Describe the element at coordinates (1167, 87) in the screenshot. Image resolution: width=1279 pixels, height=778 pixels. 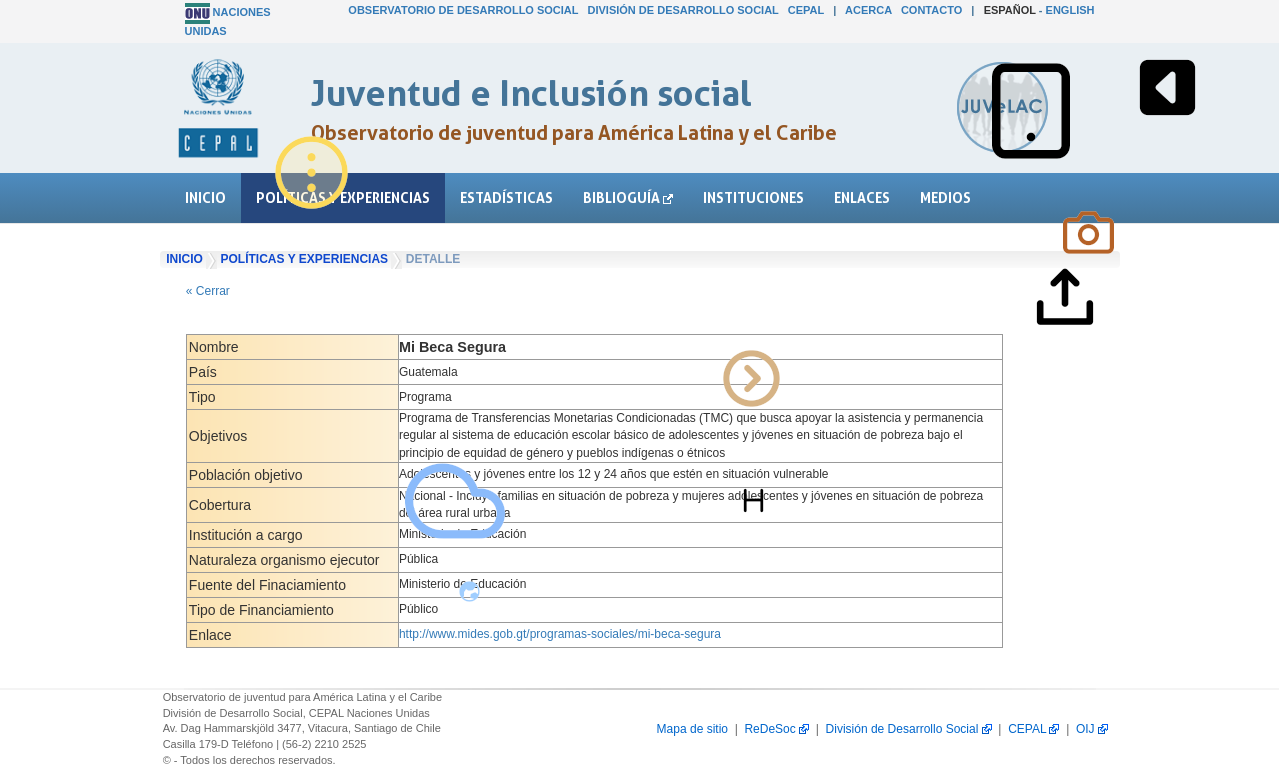
I see `navigate to the previous item or screen` at that location.